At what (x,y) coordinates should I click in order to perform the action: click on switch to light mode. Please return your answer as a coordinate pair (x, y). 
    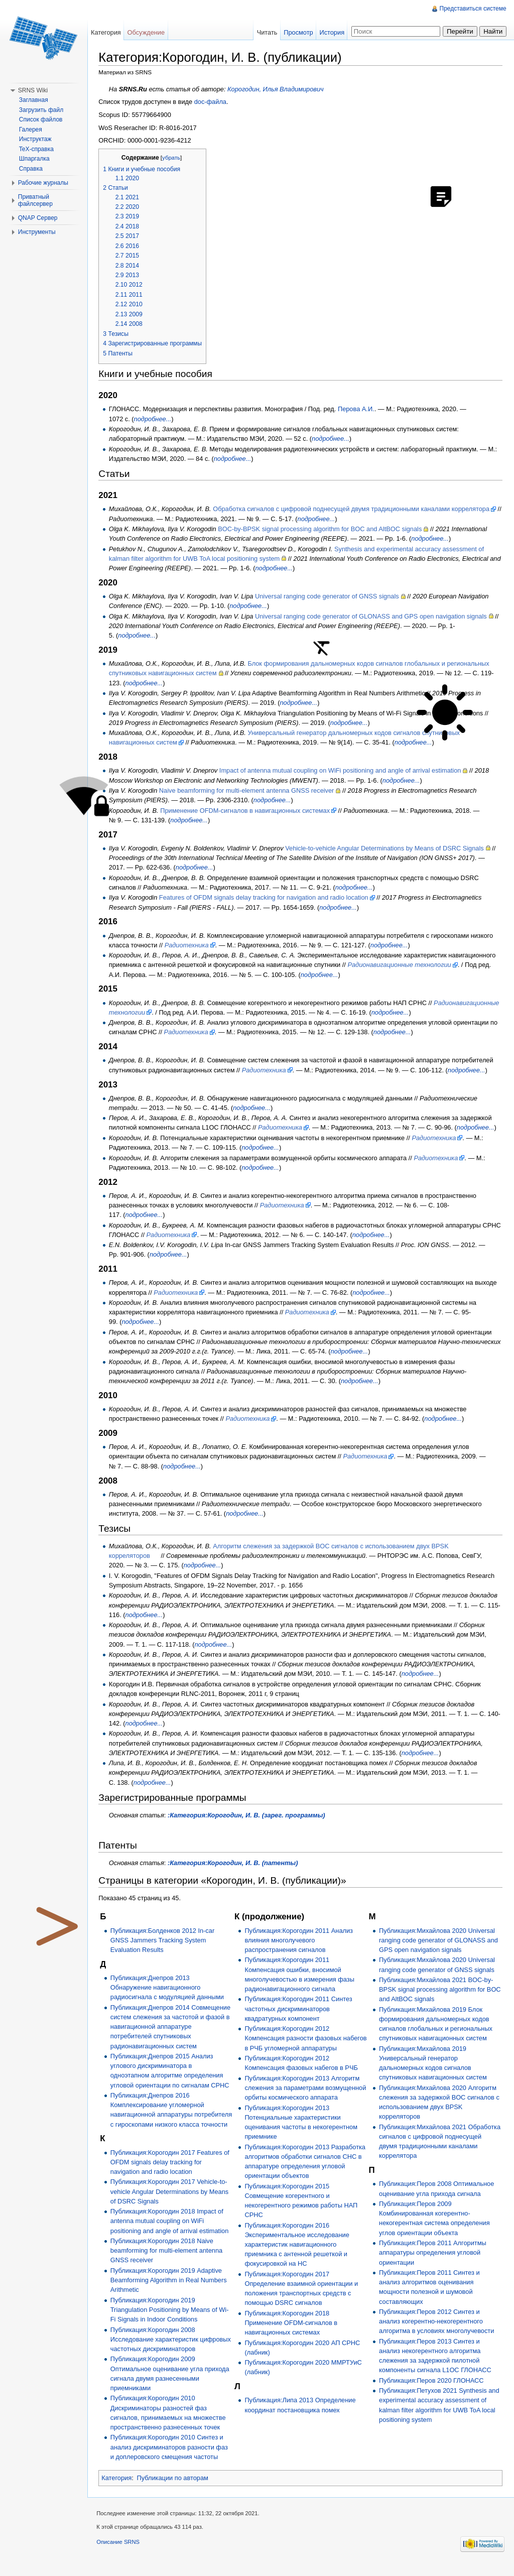
    Looking at the image, I should click on (445, 712).